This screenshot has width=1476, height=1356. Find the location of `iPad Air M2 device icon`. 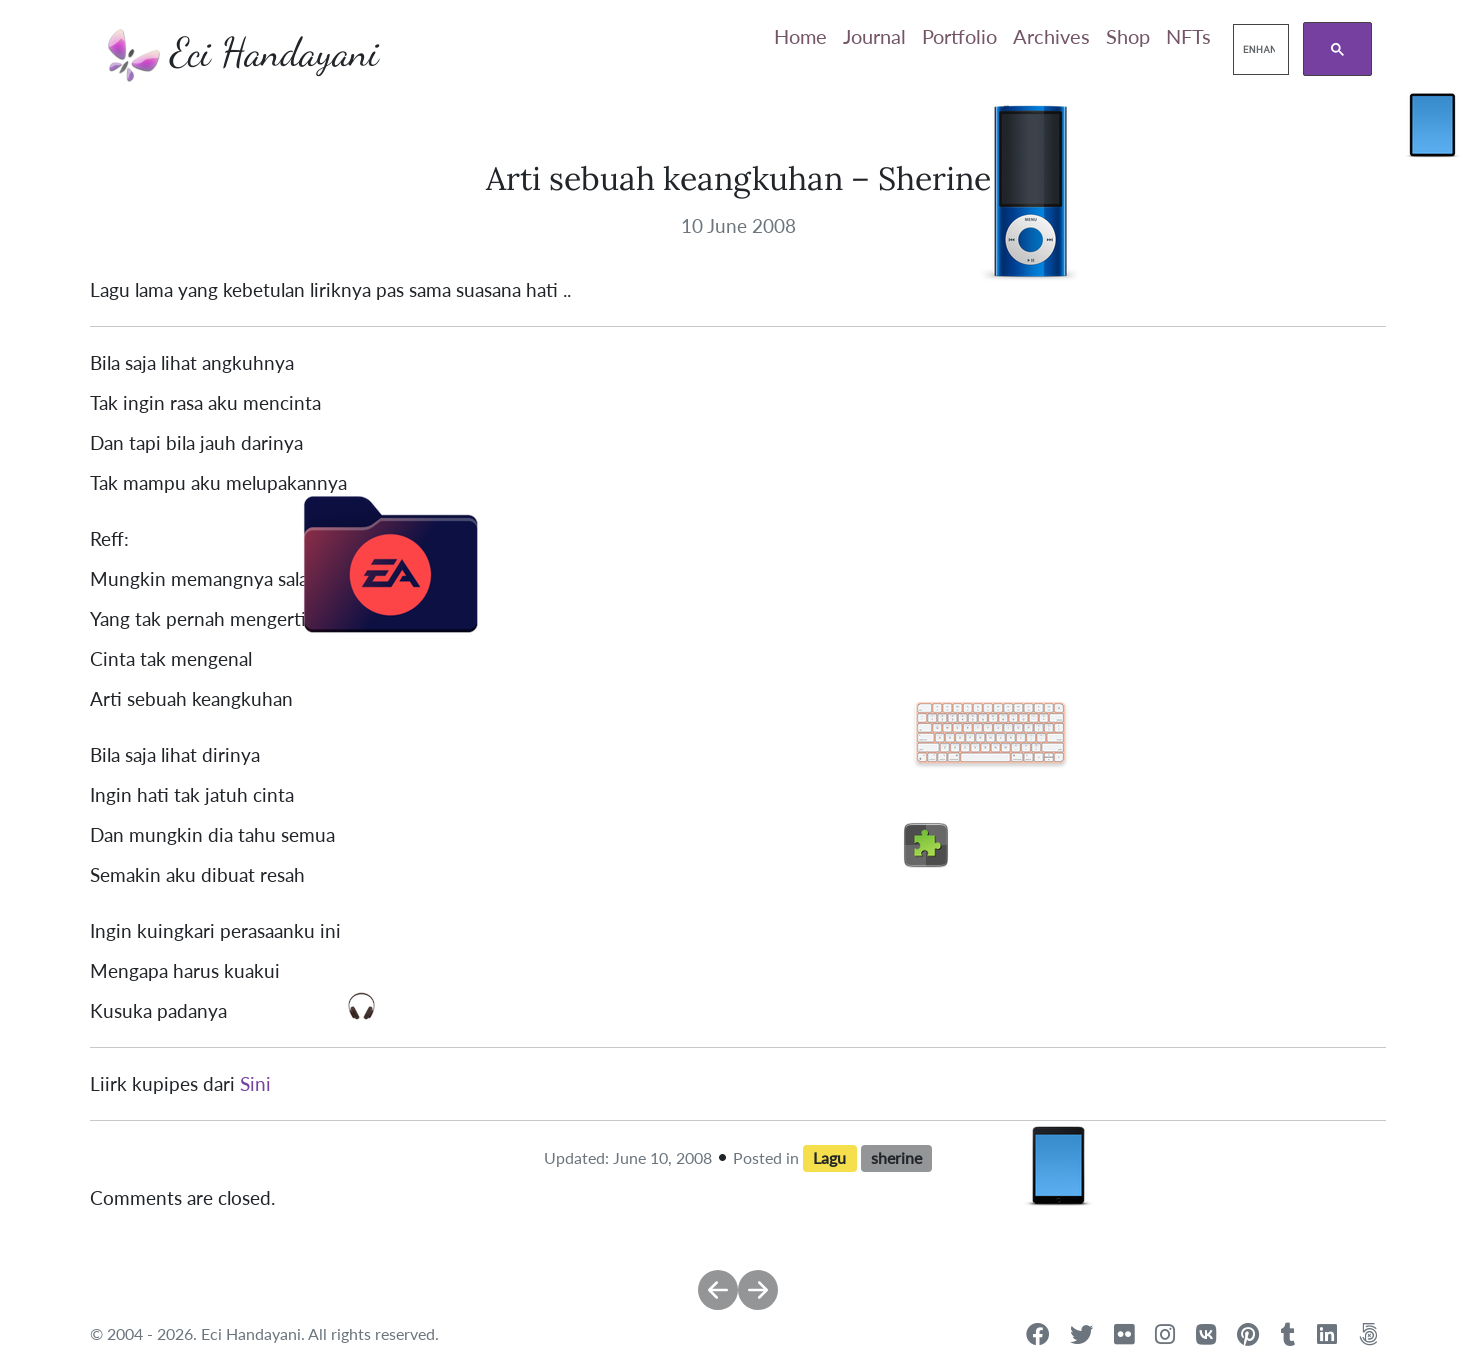

iPad Air M2 device icon is located at coordinates (1432, 125).